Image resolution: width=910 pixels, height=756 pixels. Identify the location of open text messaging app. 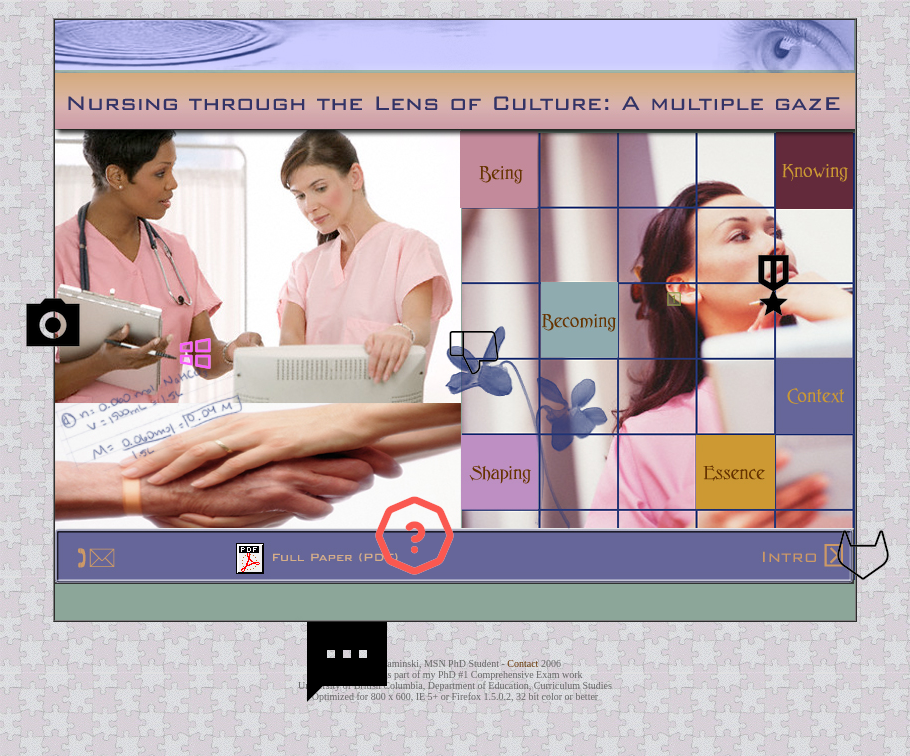
(347, 662).